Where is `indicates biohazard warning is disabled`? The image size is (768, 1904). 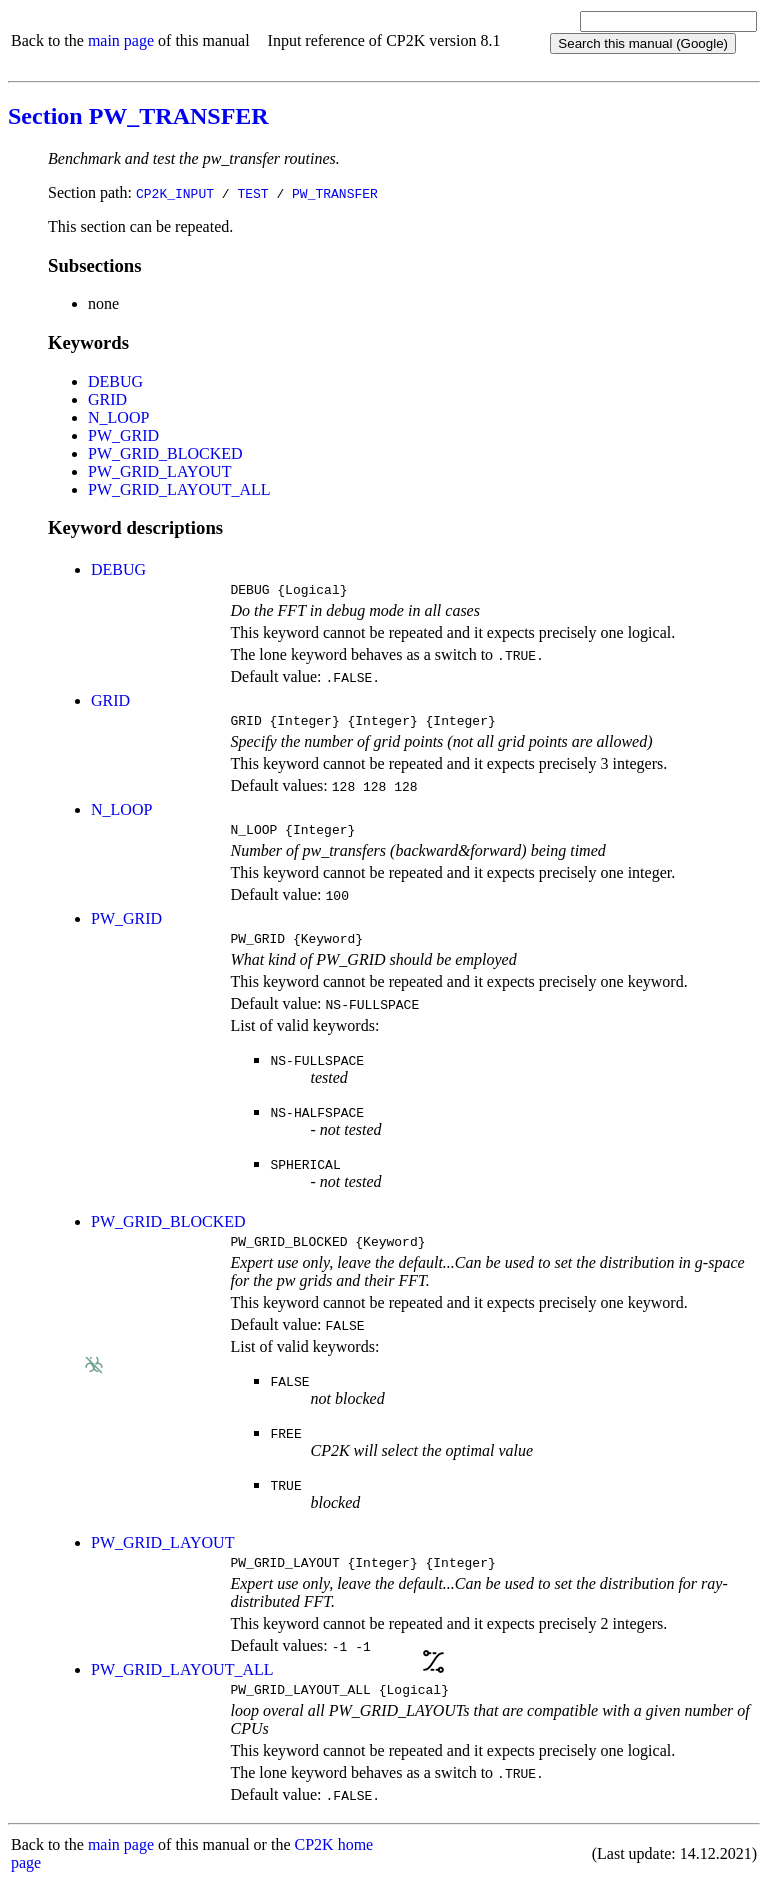 indicates biohazard warning is disabled is located at coordinates (94, 1365).